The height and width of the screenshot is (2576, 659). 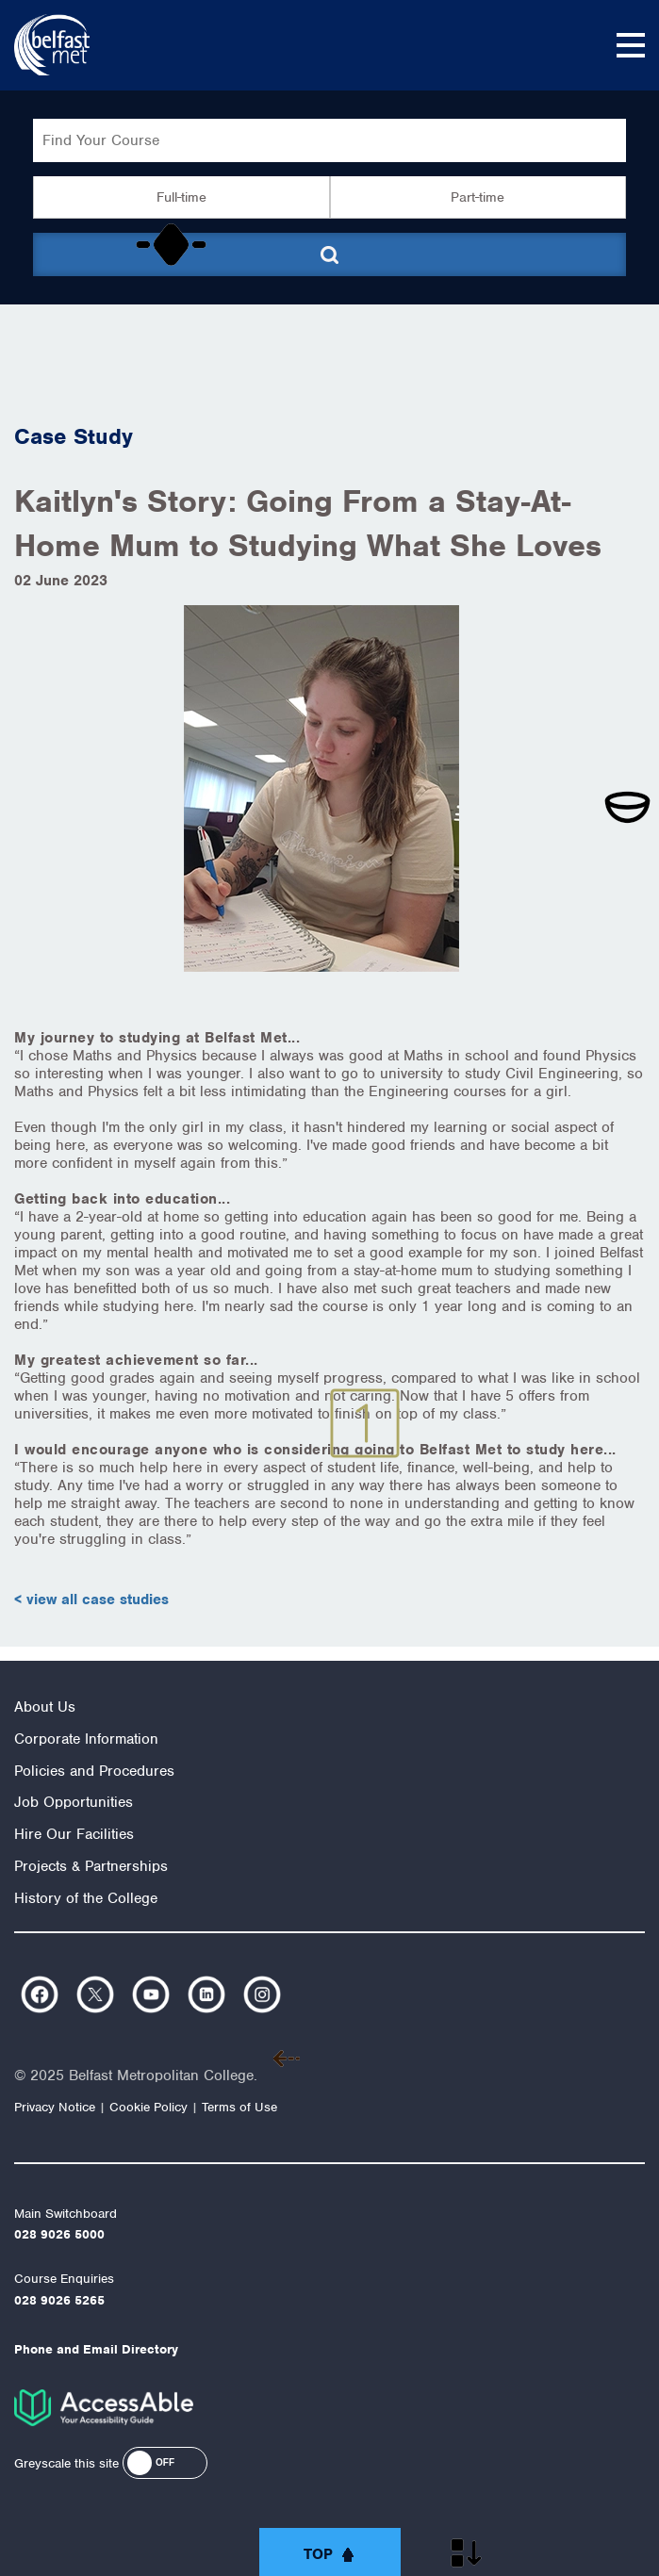 What do you see at coordinates (627, 807) in the screenshot?
I see `switch to hemisphere or dome view` at bounding box center [627, 807].